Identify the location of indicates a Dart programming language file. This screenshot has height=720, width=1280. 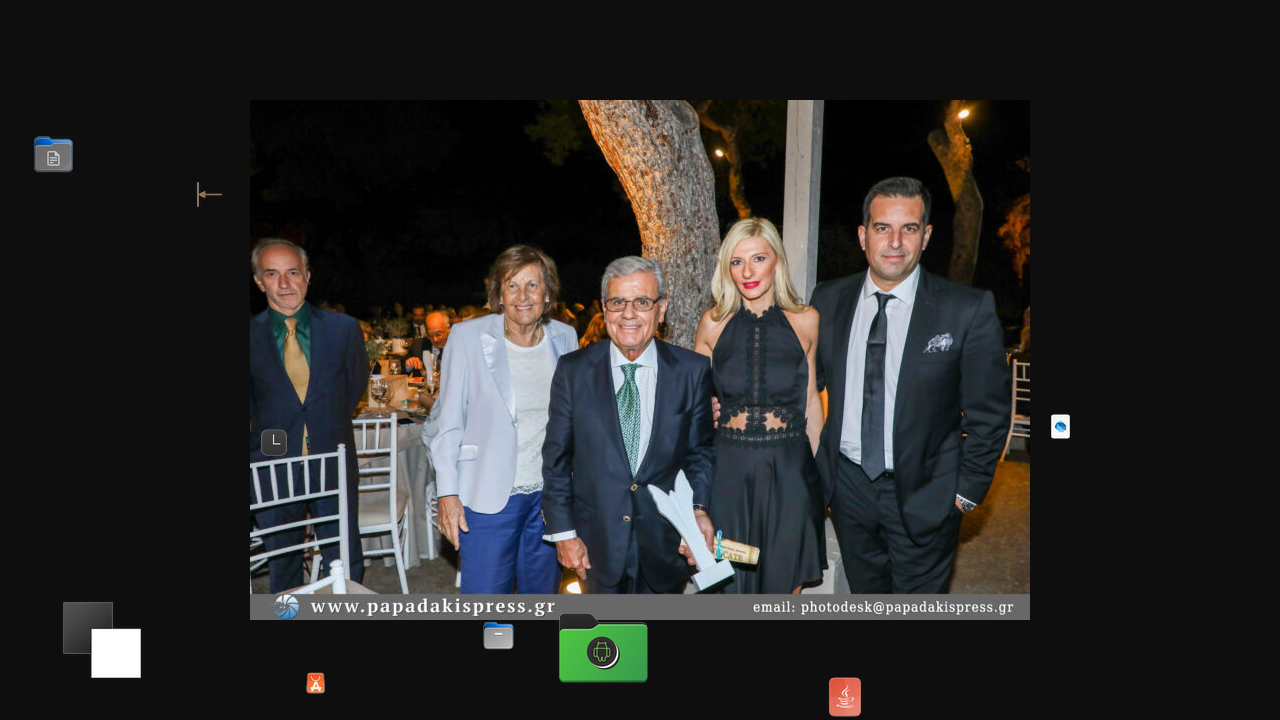
(1060, 426).